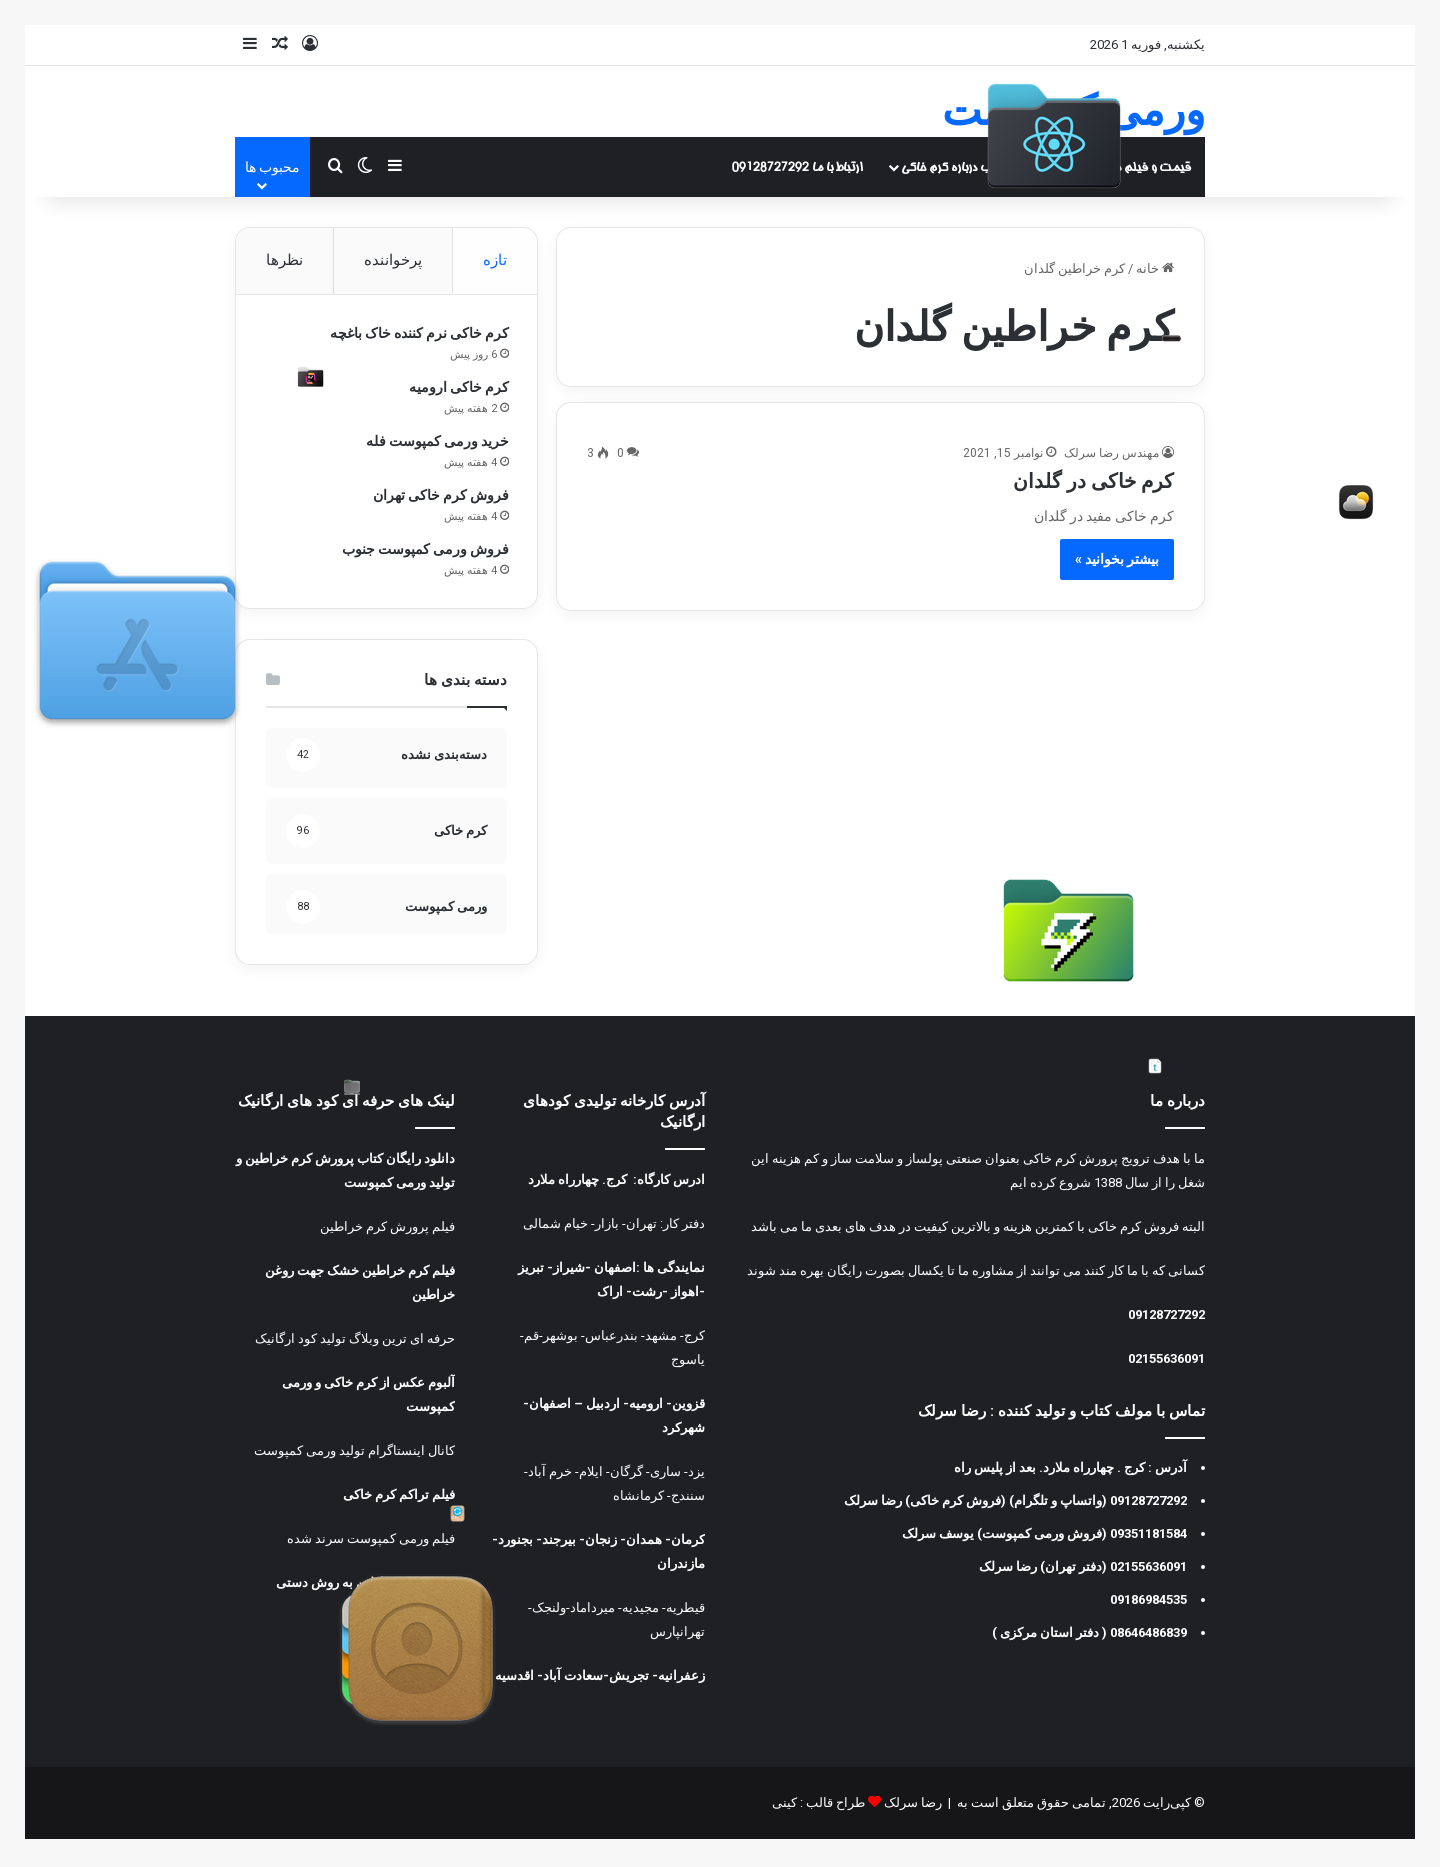 The height and width of the screenshot is (1867, 1440). I want to click on open the contacts app, so click(420, 1648).